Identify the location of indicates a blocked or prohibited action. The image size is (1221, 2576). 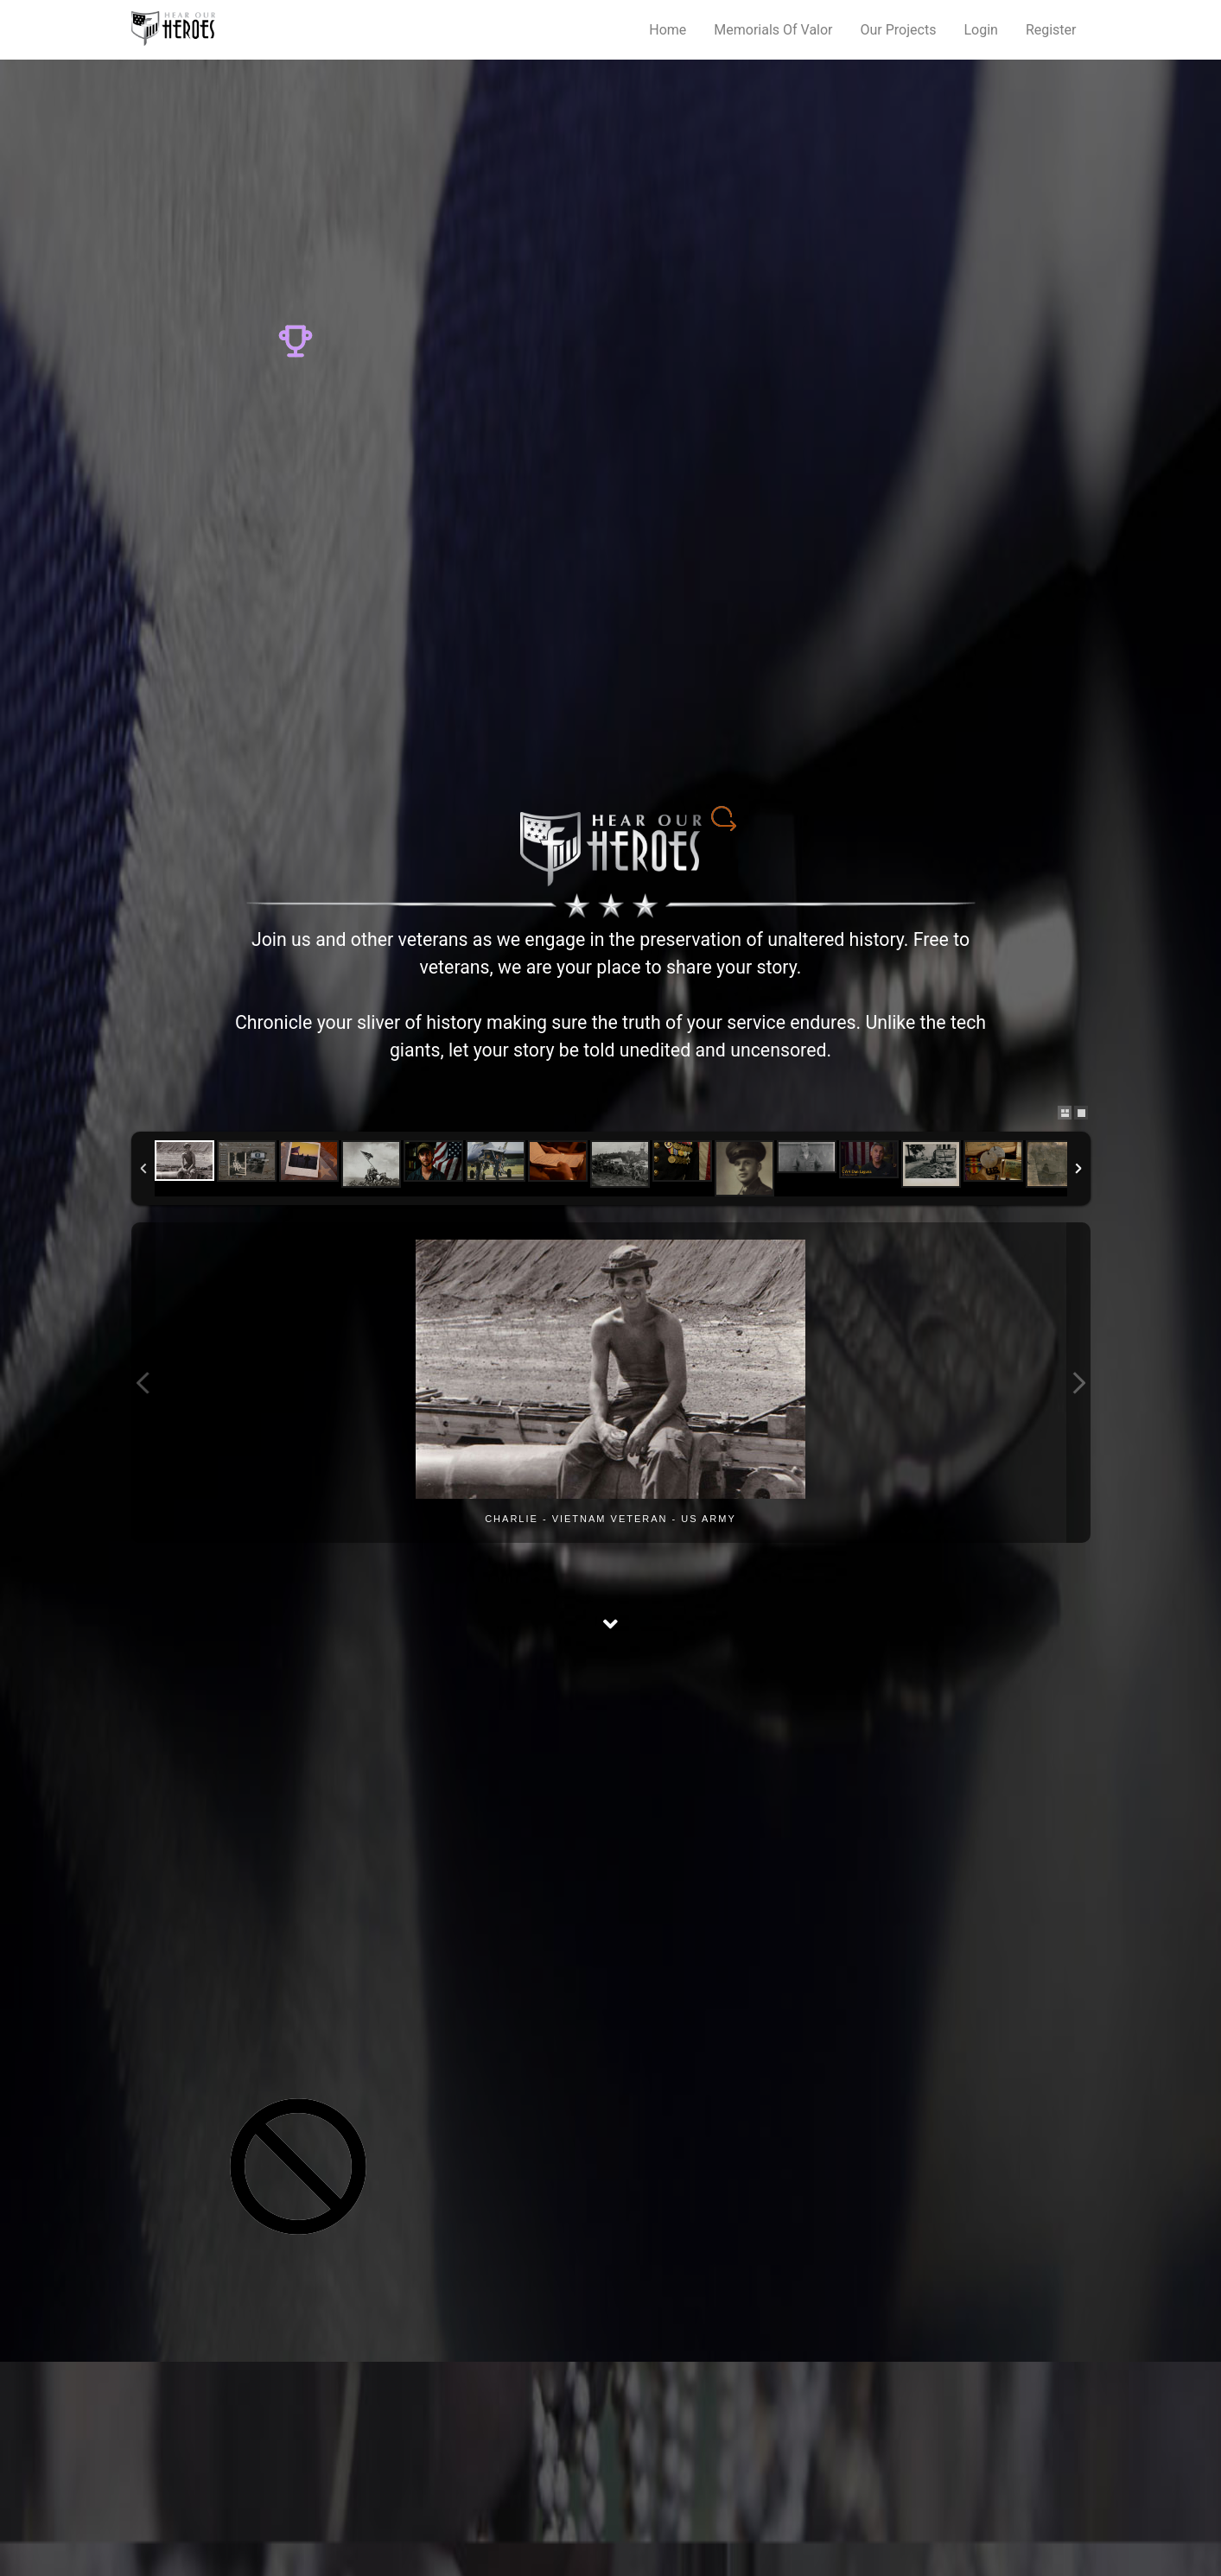
(298, 2167).